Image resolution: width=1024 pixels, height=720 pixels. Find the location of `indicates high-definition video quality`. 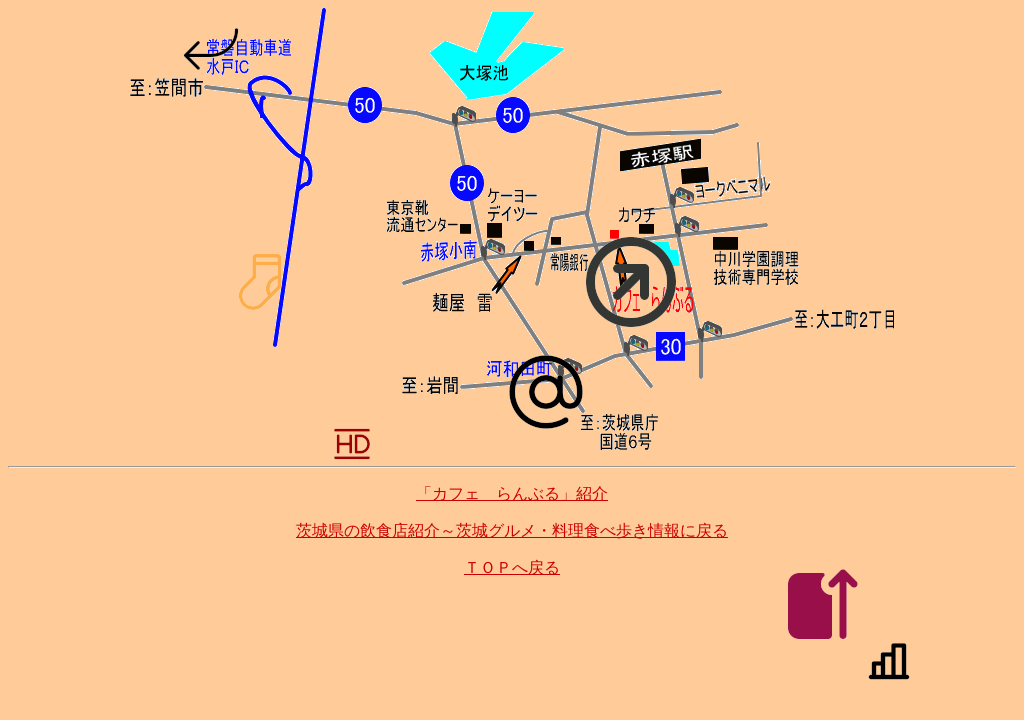

indicates high-definition video quality is located at coordinates (352, 444).